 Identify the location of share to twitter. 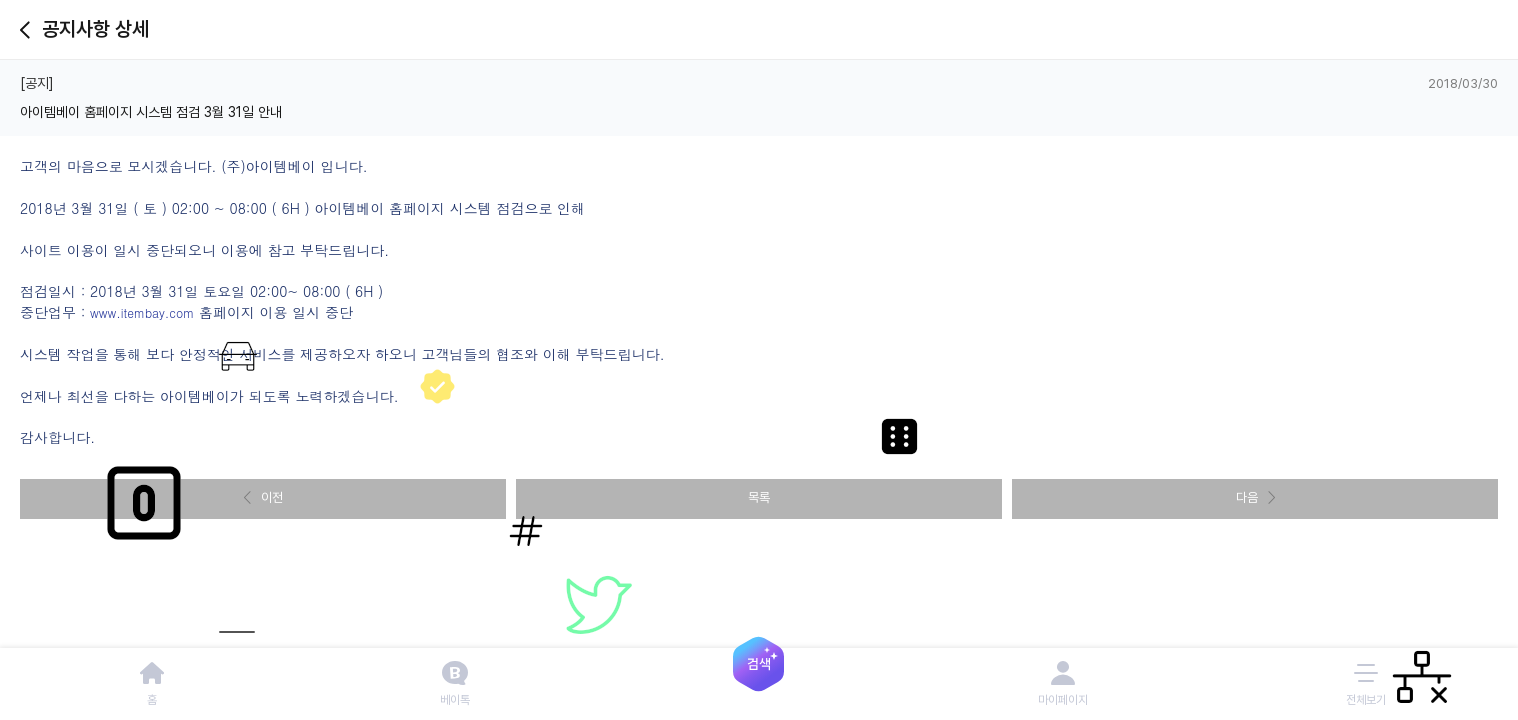
(595, 602).